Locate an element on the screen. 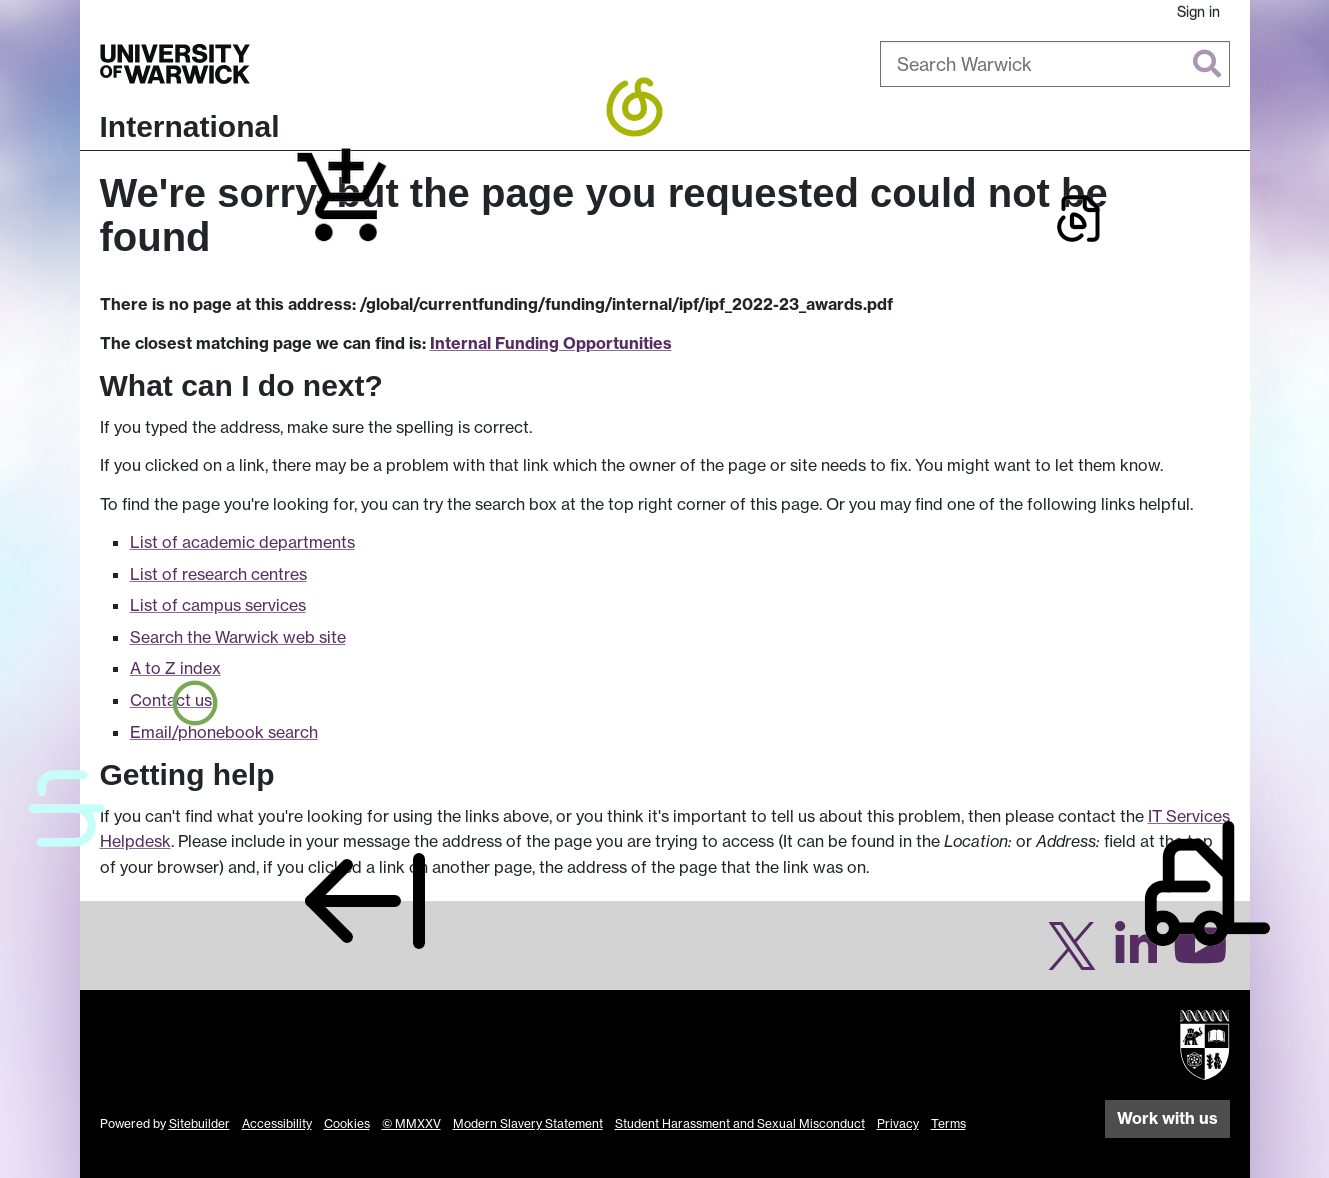 Image resolution: width=1329 pixels, height=1178 pixels. apply strikethrough formatting to selected text is located at coordinates (66, 808).